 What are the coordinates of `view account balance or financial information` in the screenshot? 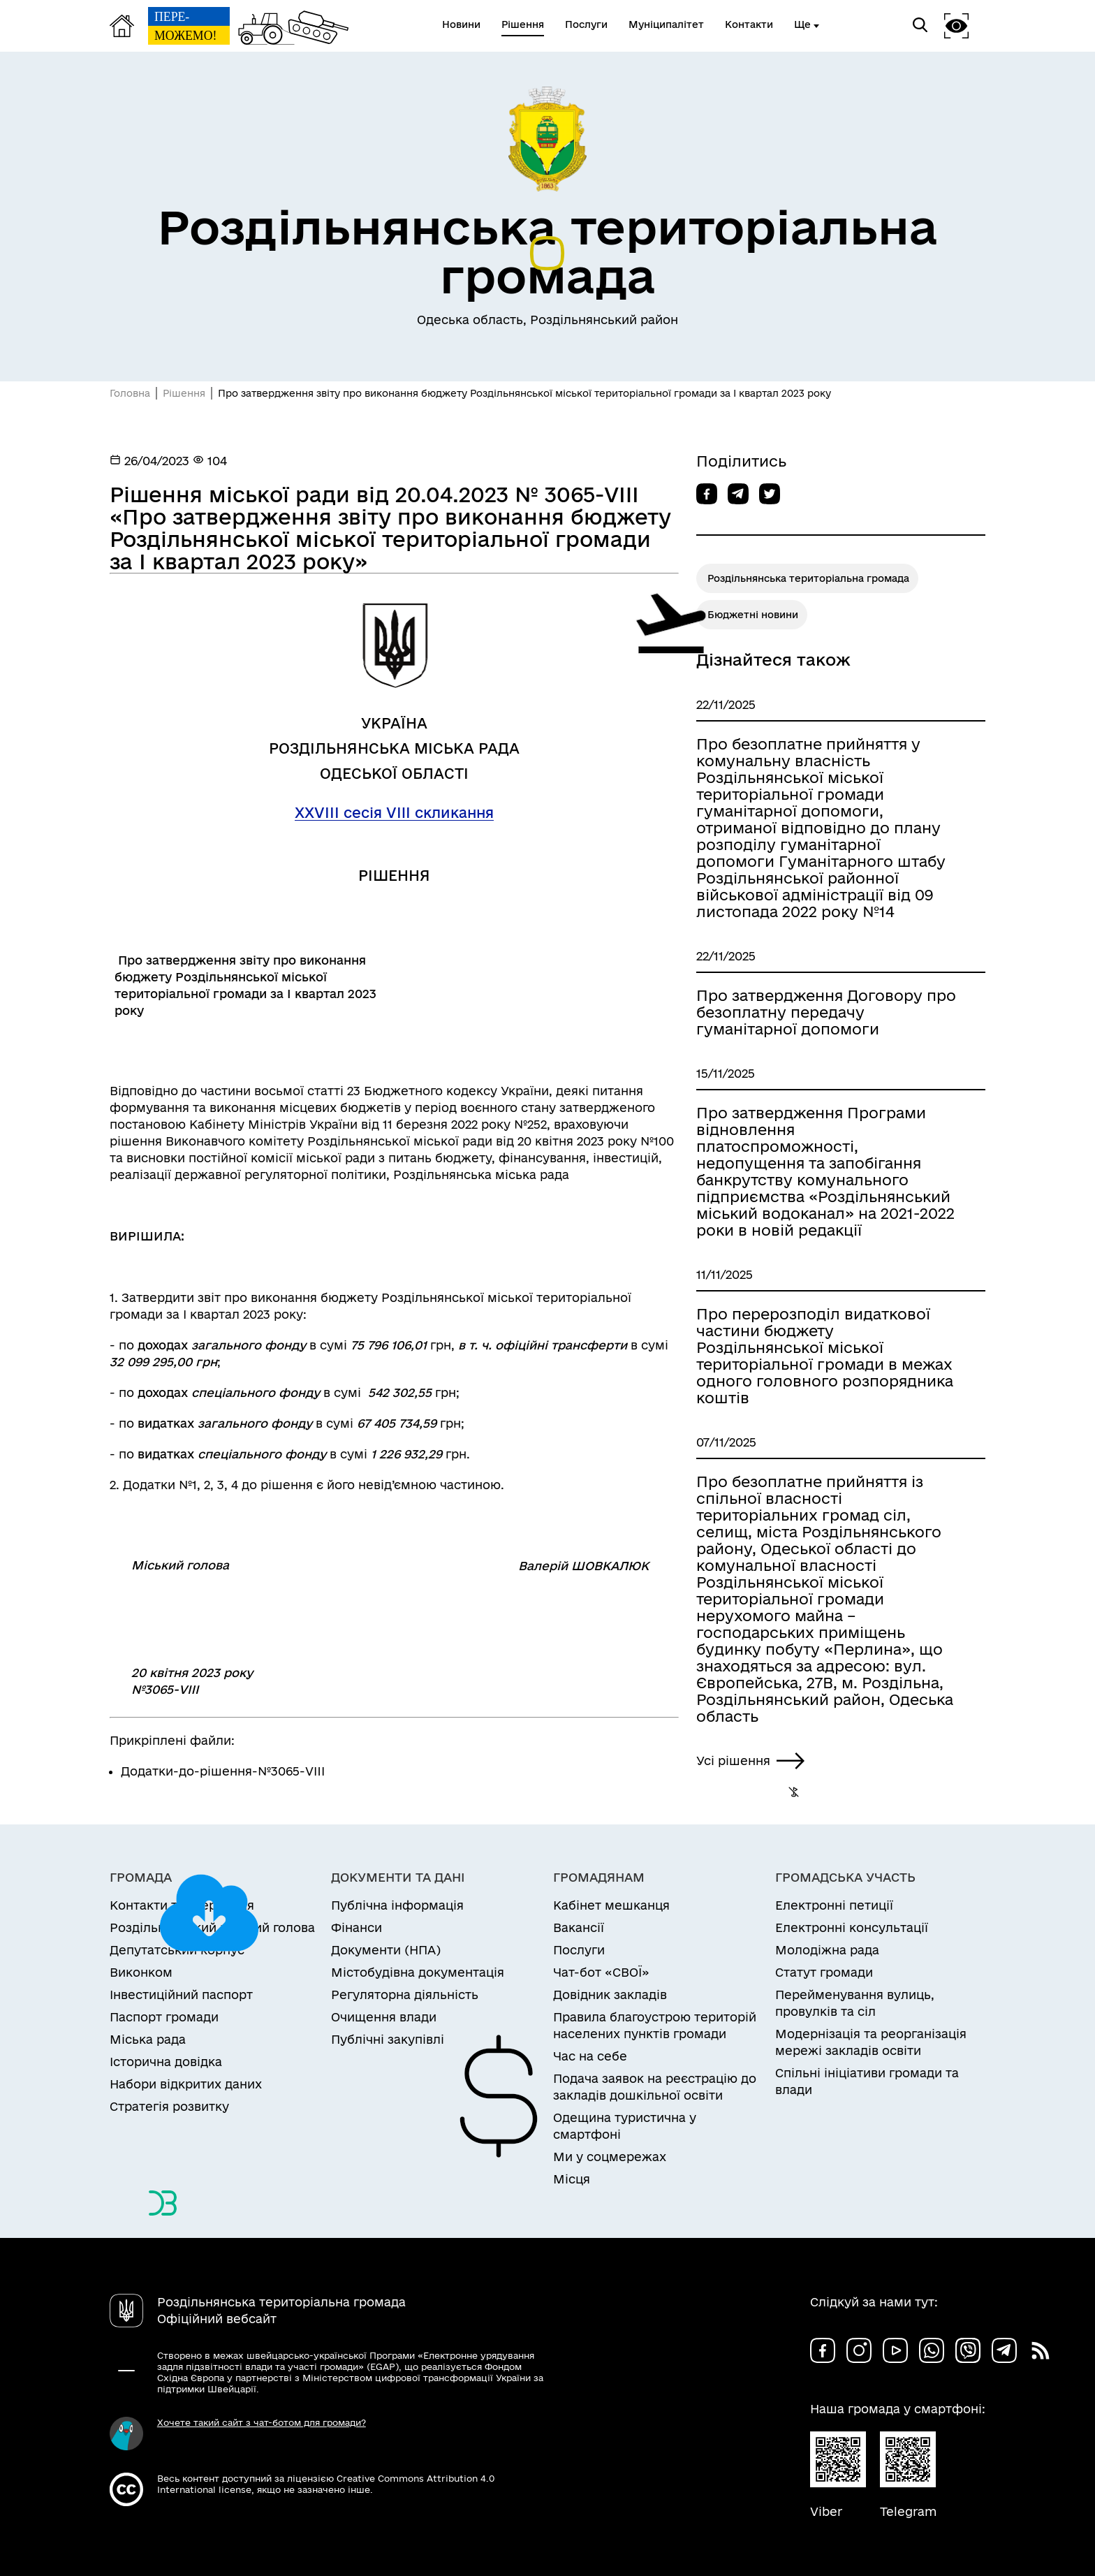 It's located at (499, 2096).